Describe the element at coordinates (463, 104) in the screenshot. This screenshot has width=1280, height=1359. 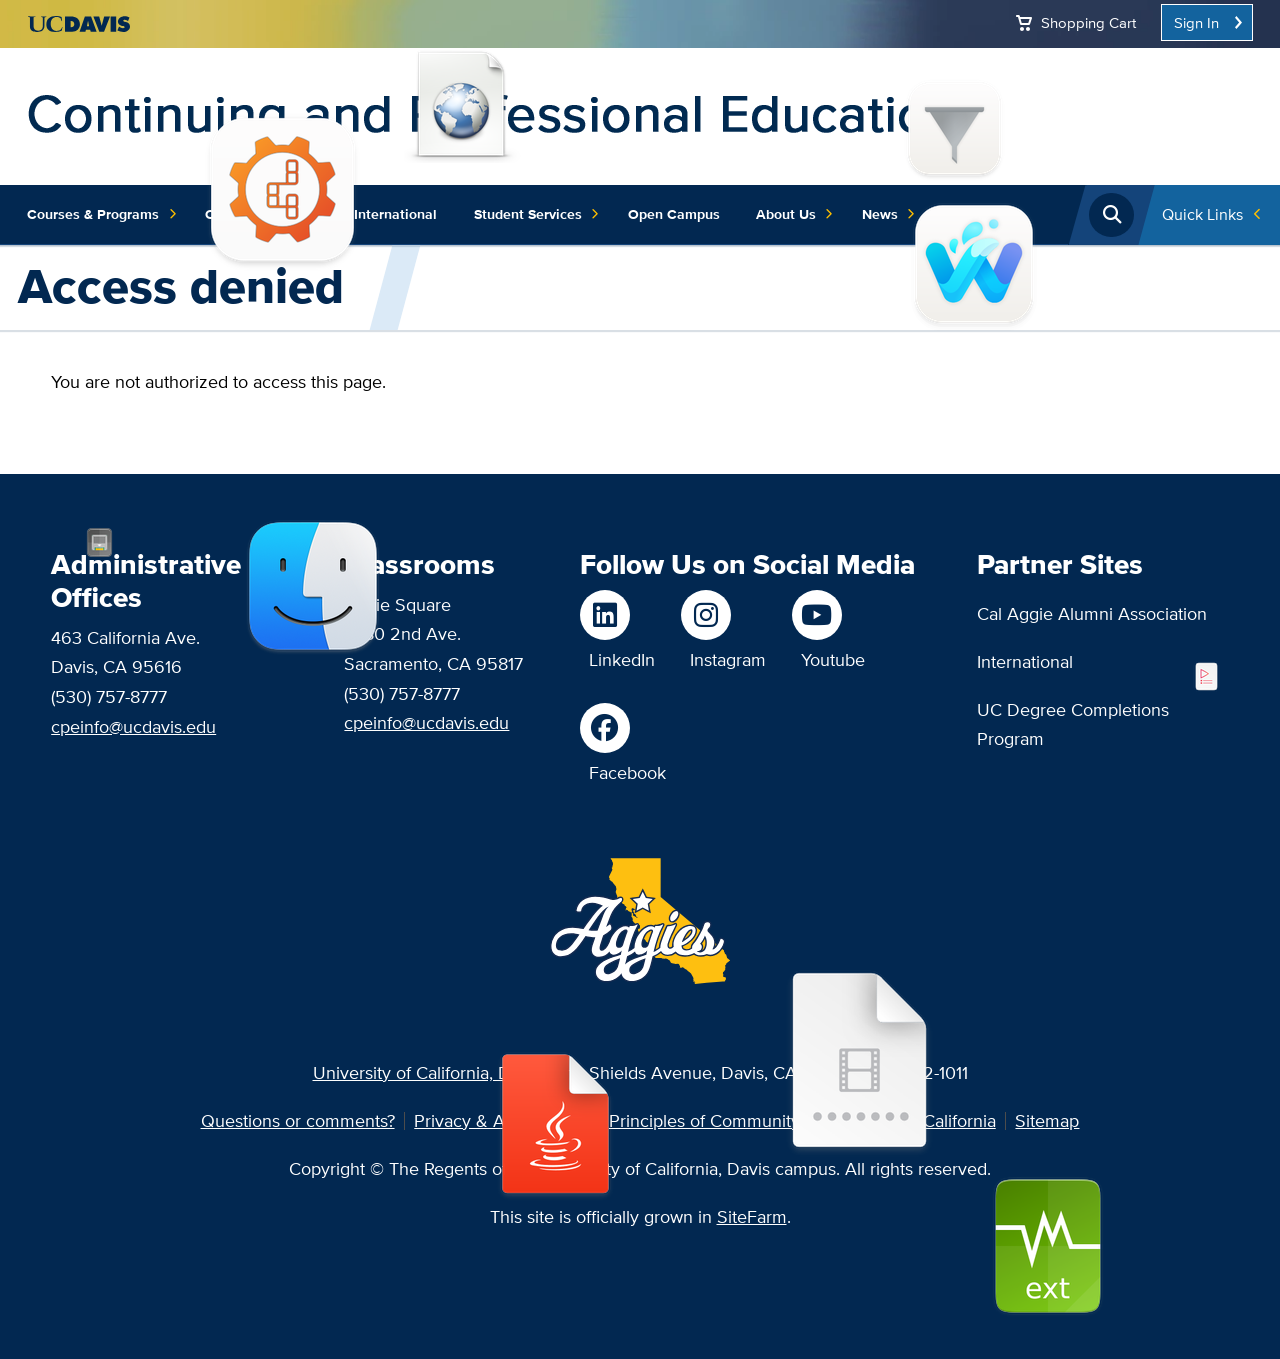
I see `an HTML or web page file` at that location.